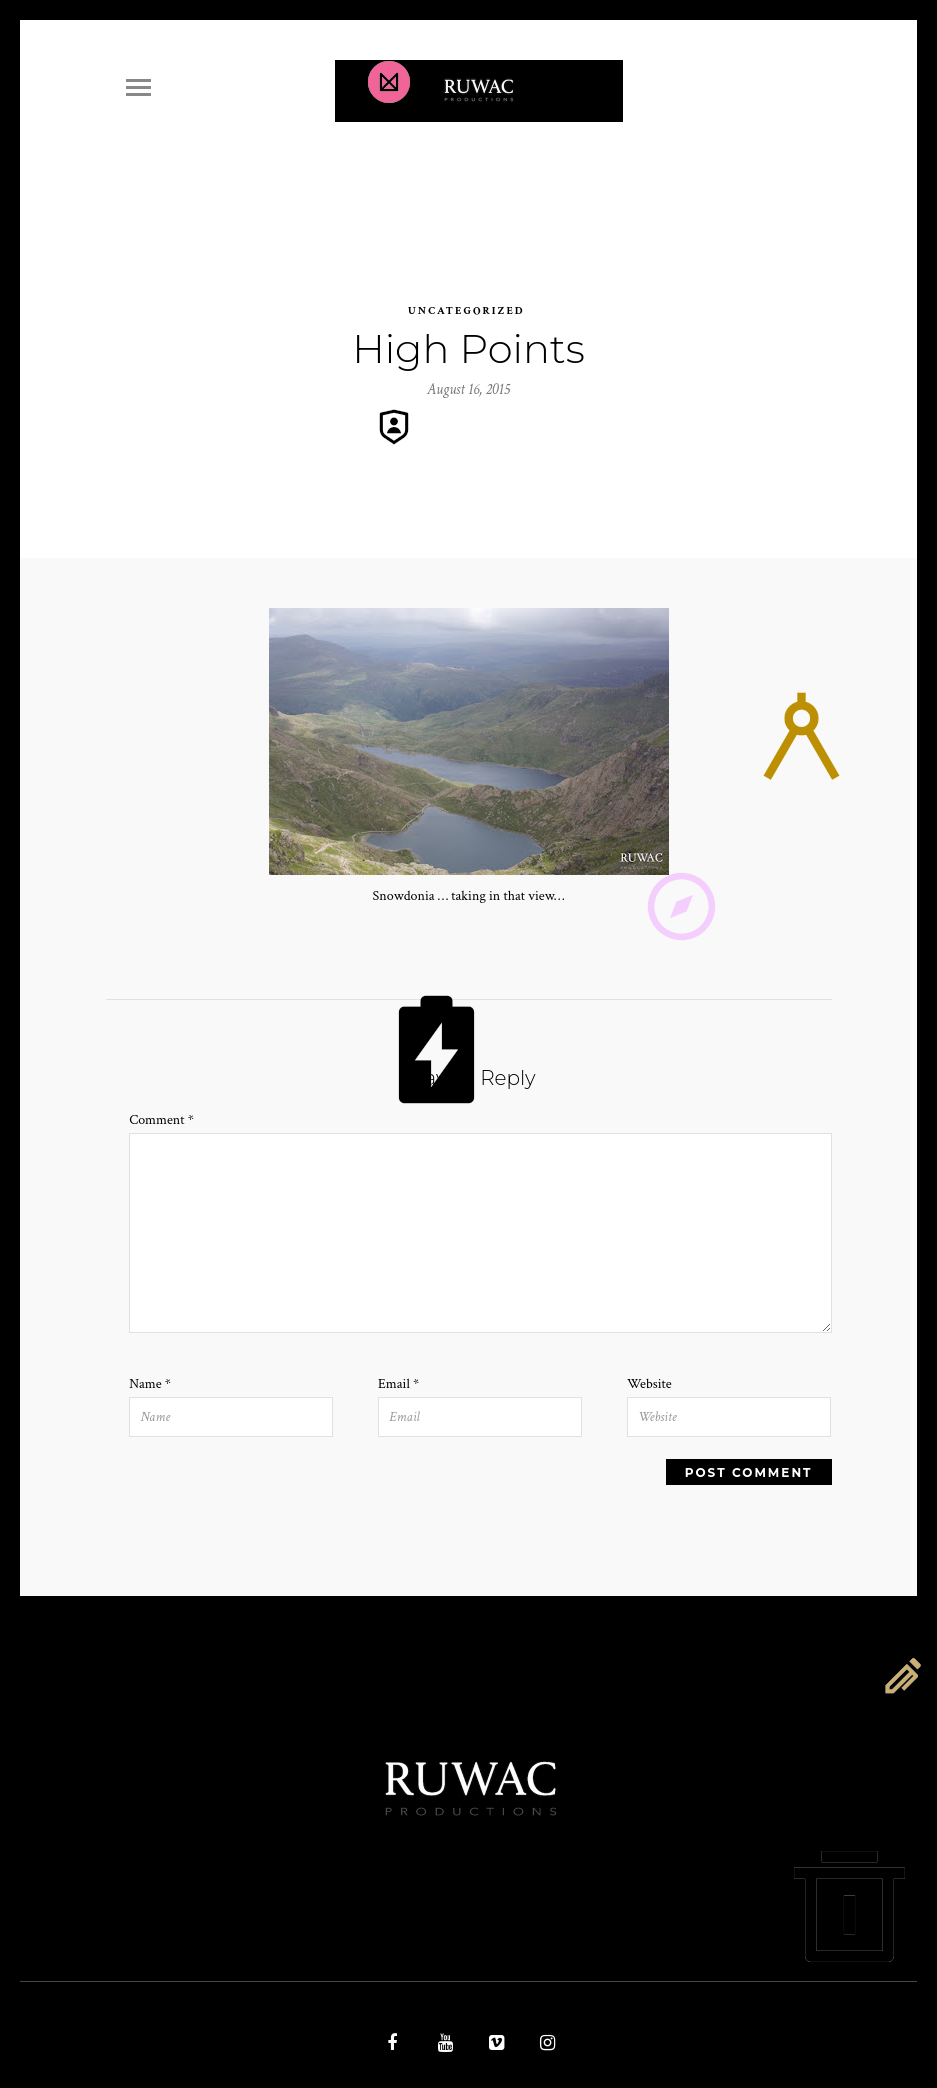  I want to click on access user privacy and security settings, so click(394, 427).